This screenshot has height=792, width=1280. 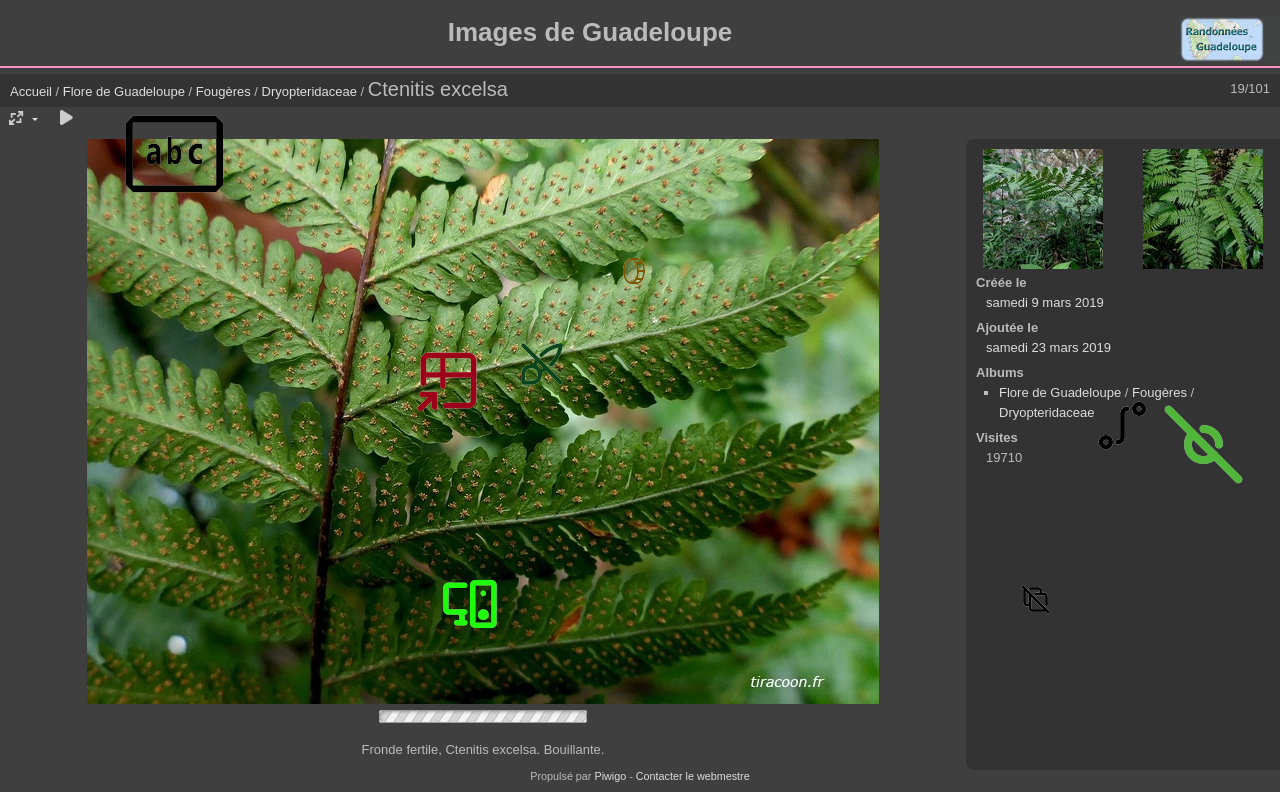 I want to click on indicates a string variable or text data type, so click(x=174, y=157).